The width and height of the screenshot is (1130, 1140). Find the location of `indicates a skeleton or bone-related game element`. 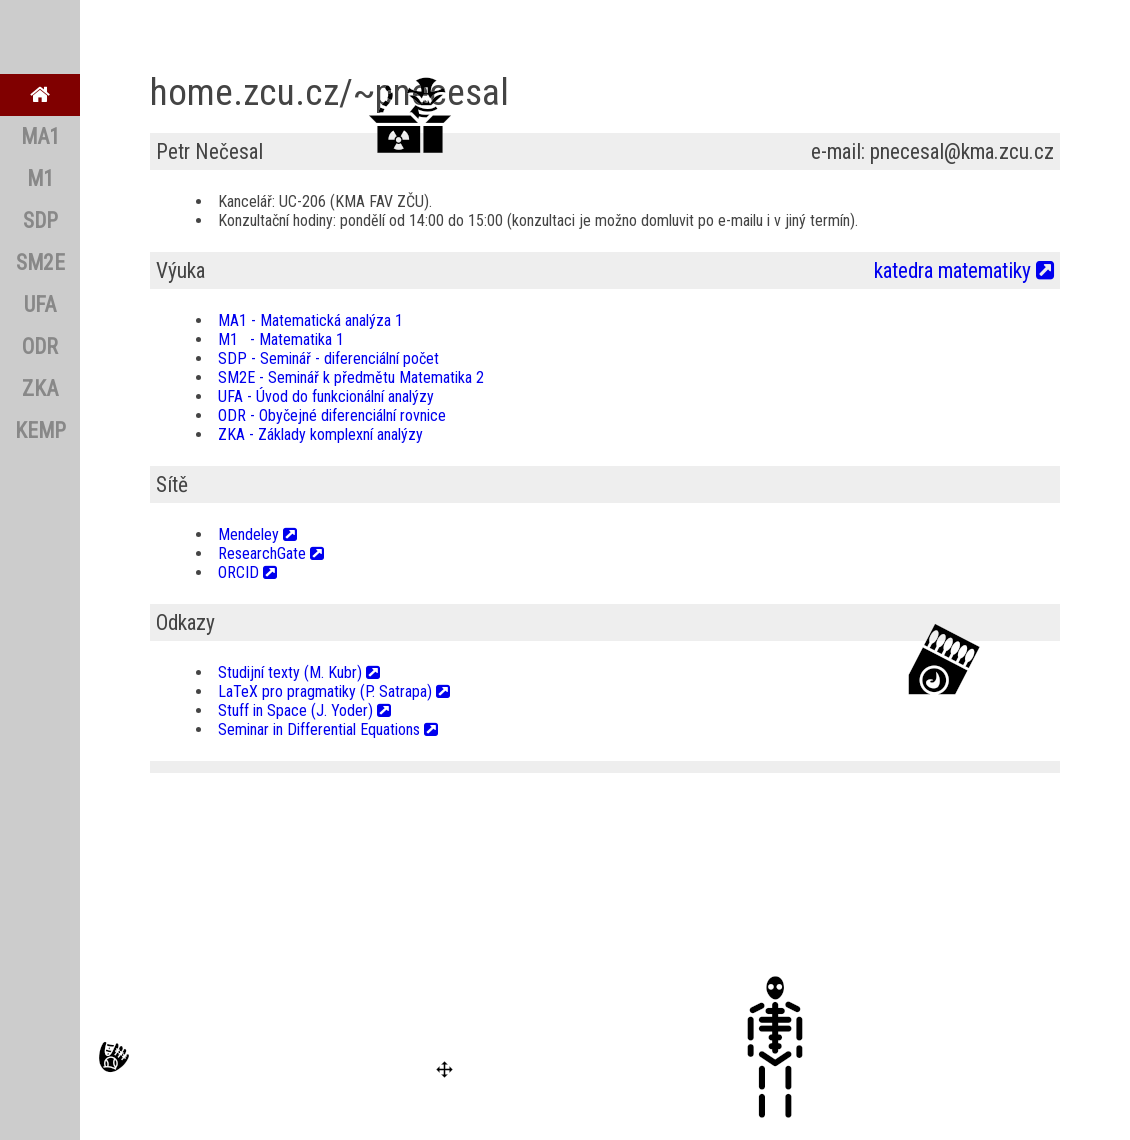

indicates a skeleton or bone-related game element is located at coordinates (775, 1047).